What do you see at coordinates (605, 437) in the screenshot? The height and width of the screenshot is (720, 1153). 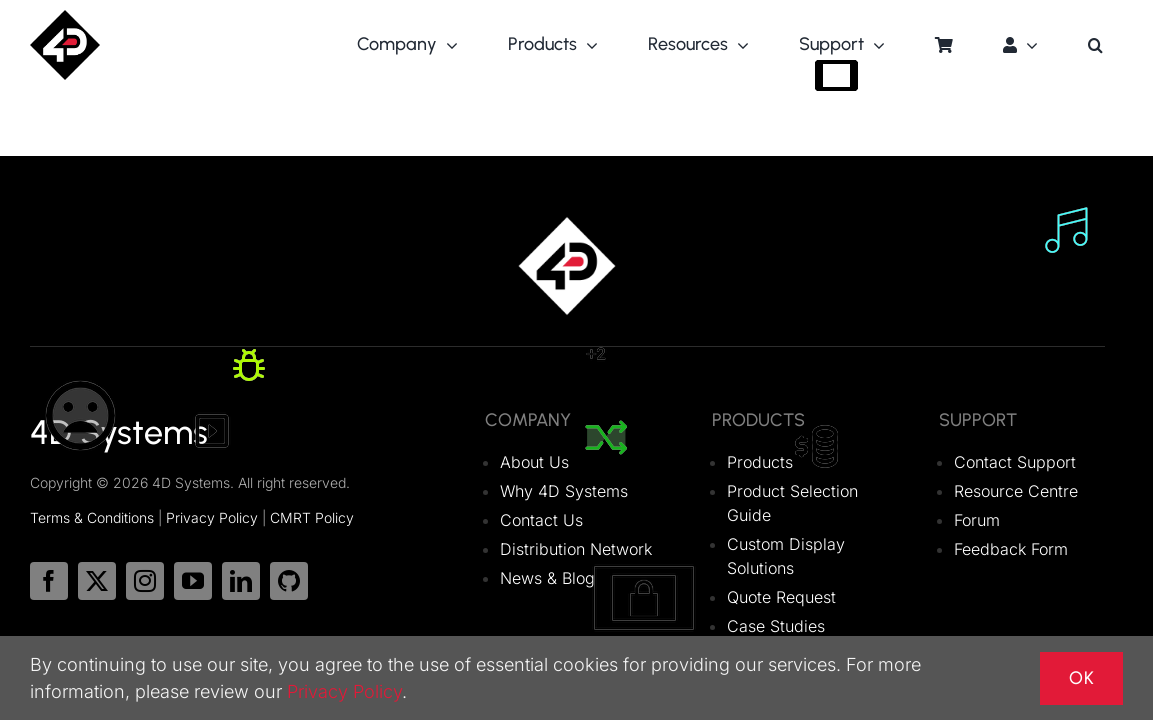 I see `shuffle or randomize playback order` at bounding box center [605, 437].